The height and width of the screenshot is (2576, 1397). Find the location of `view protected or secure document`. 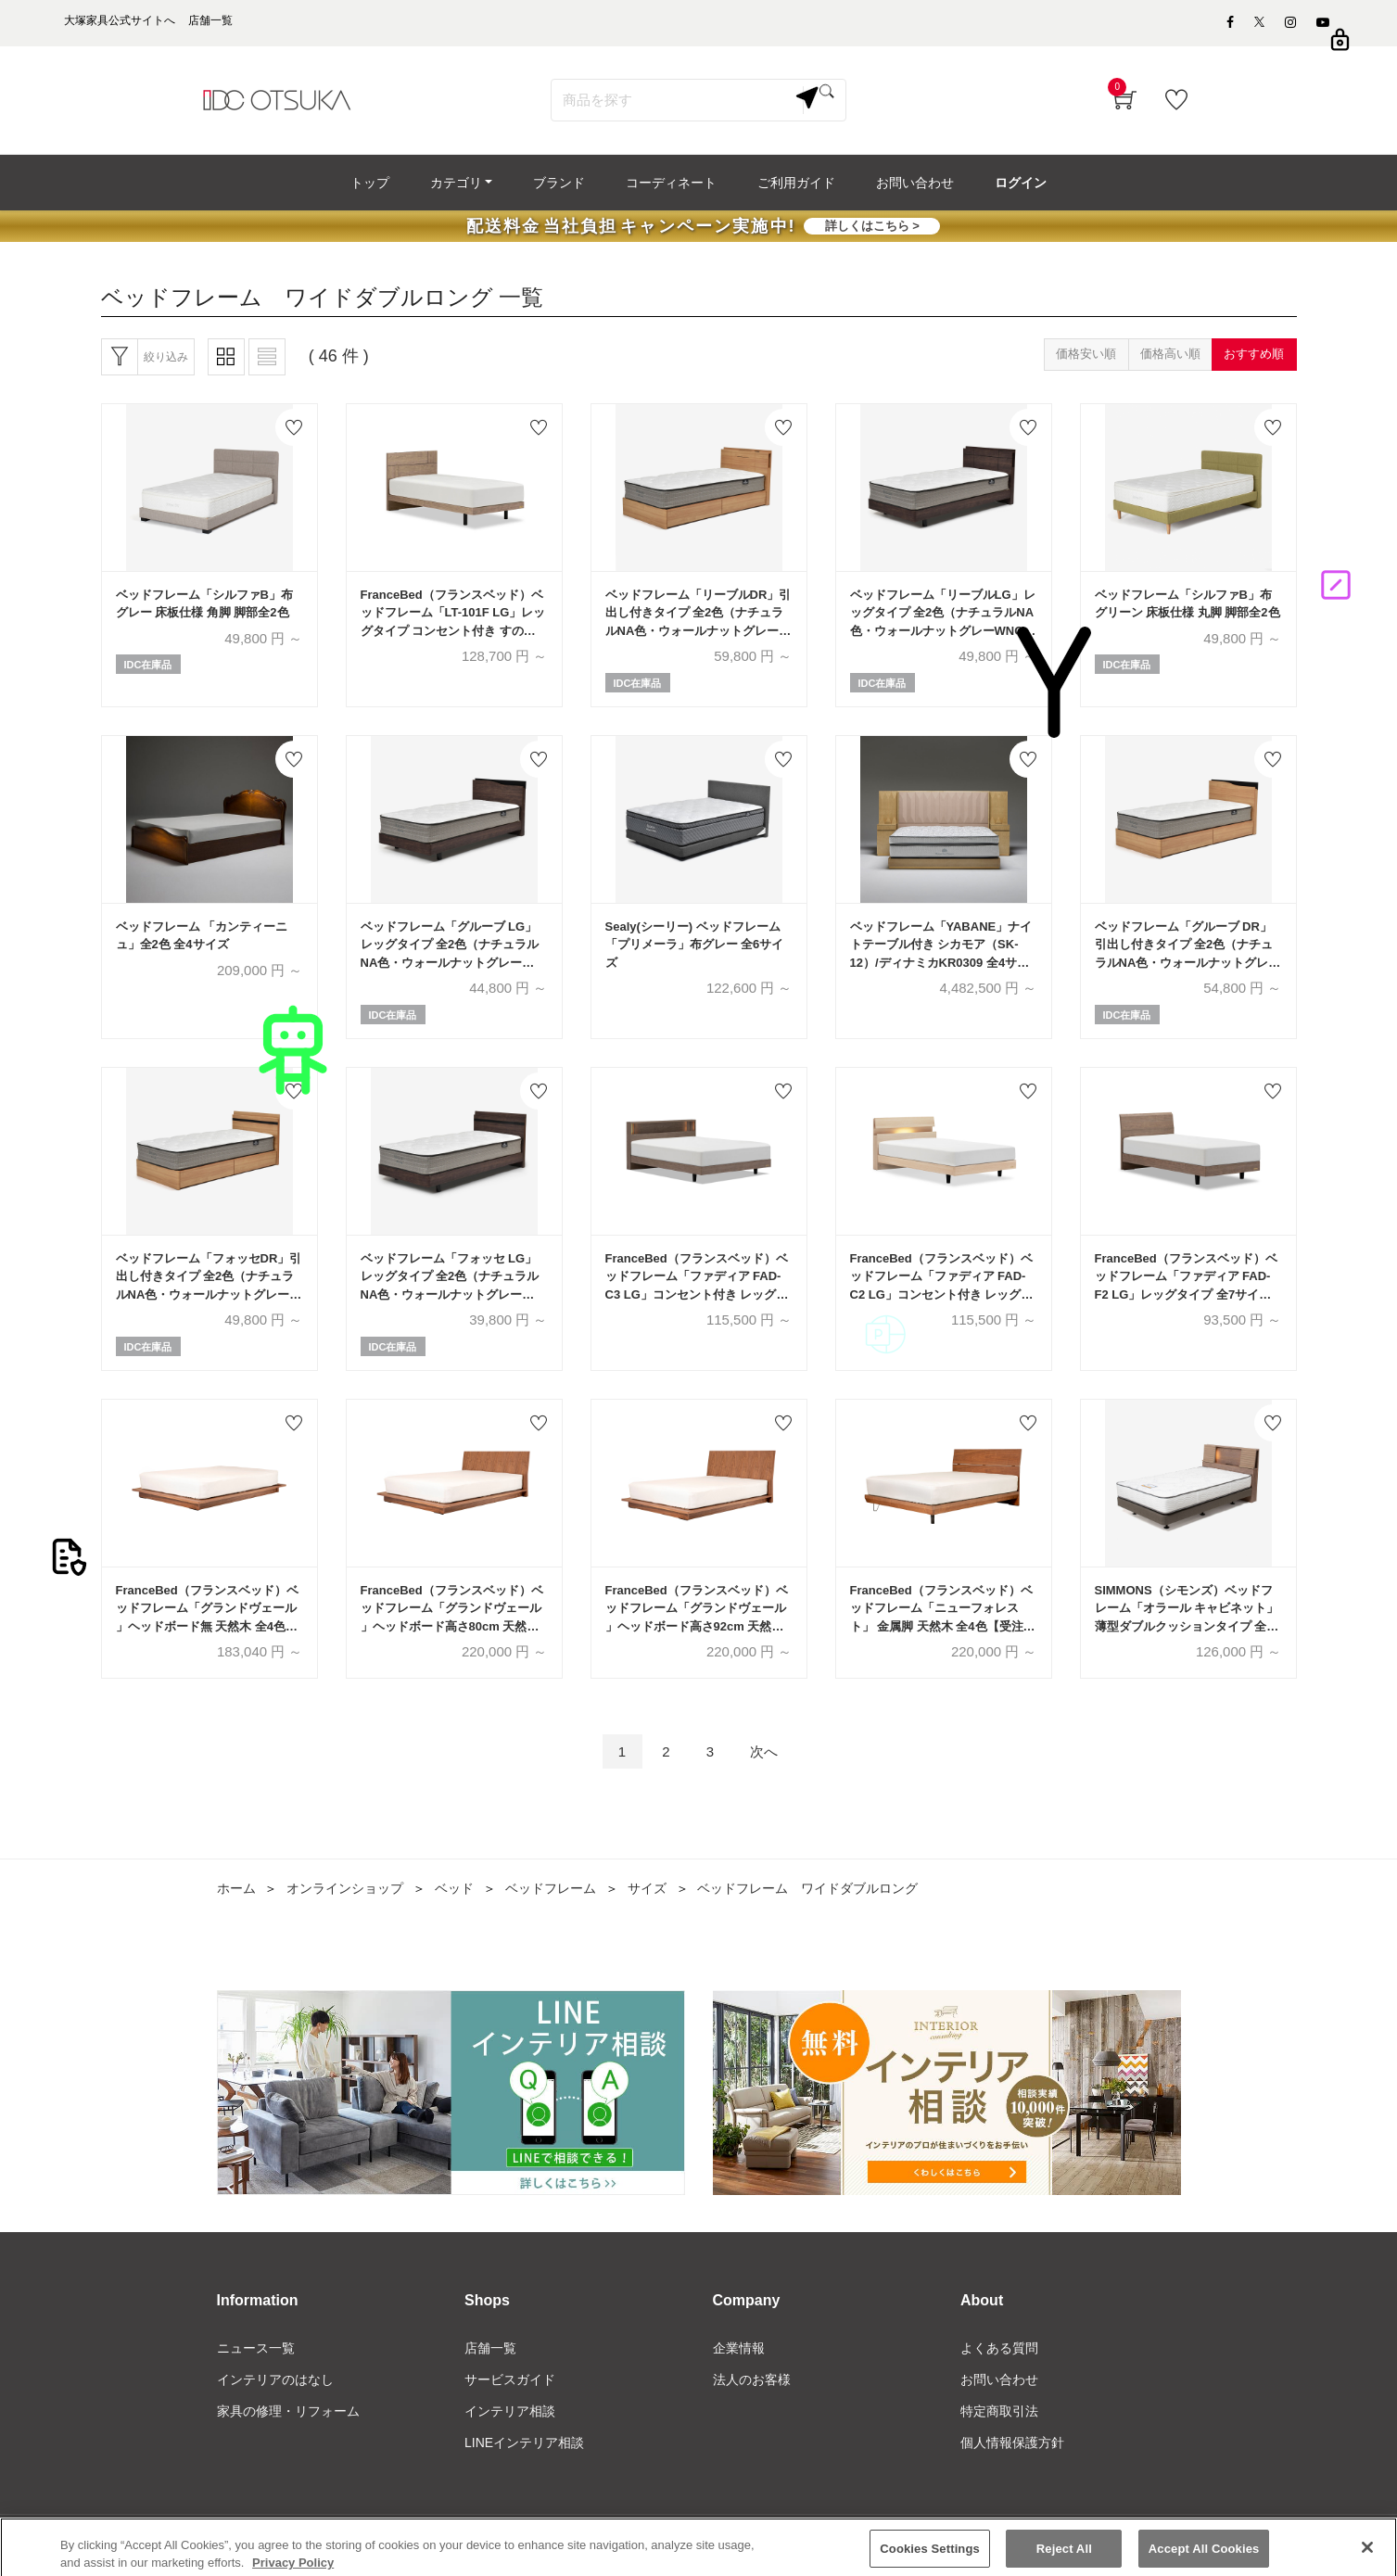

view protected or secure document is located at coordinates (69, 1556).